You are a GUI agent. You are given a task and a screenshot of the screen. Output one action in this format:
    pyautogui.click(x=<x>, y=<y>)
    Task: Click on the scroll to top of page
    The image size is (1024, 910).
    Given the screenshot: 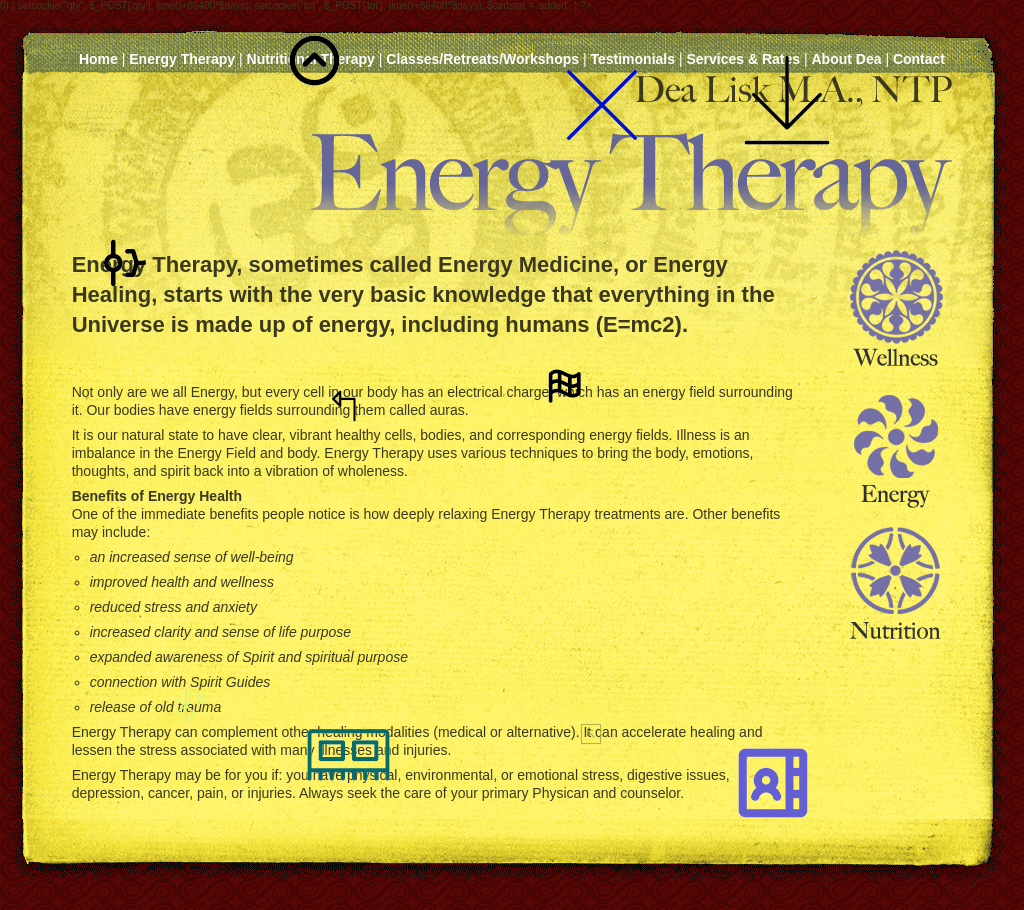 What is the action you would take?
    pyautogui.click(x=314, y=60)
    